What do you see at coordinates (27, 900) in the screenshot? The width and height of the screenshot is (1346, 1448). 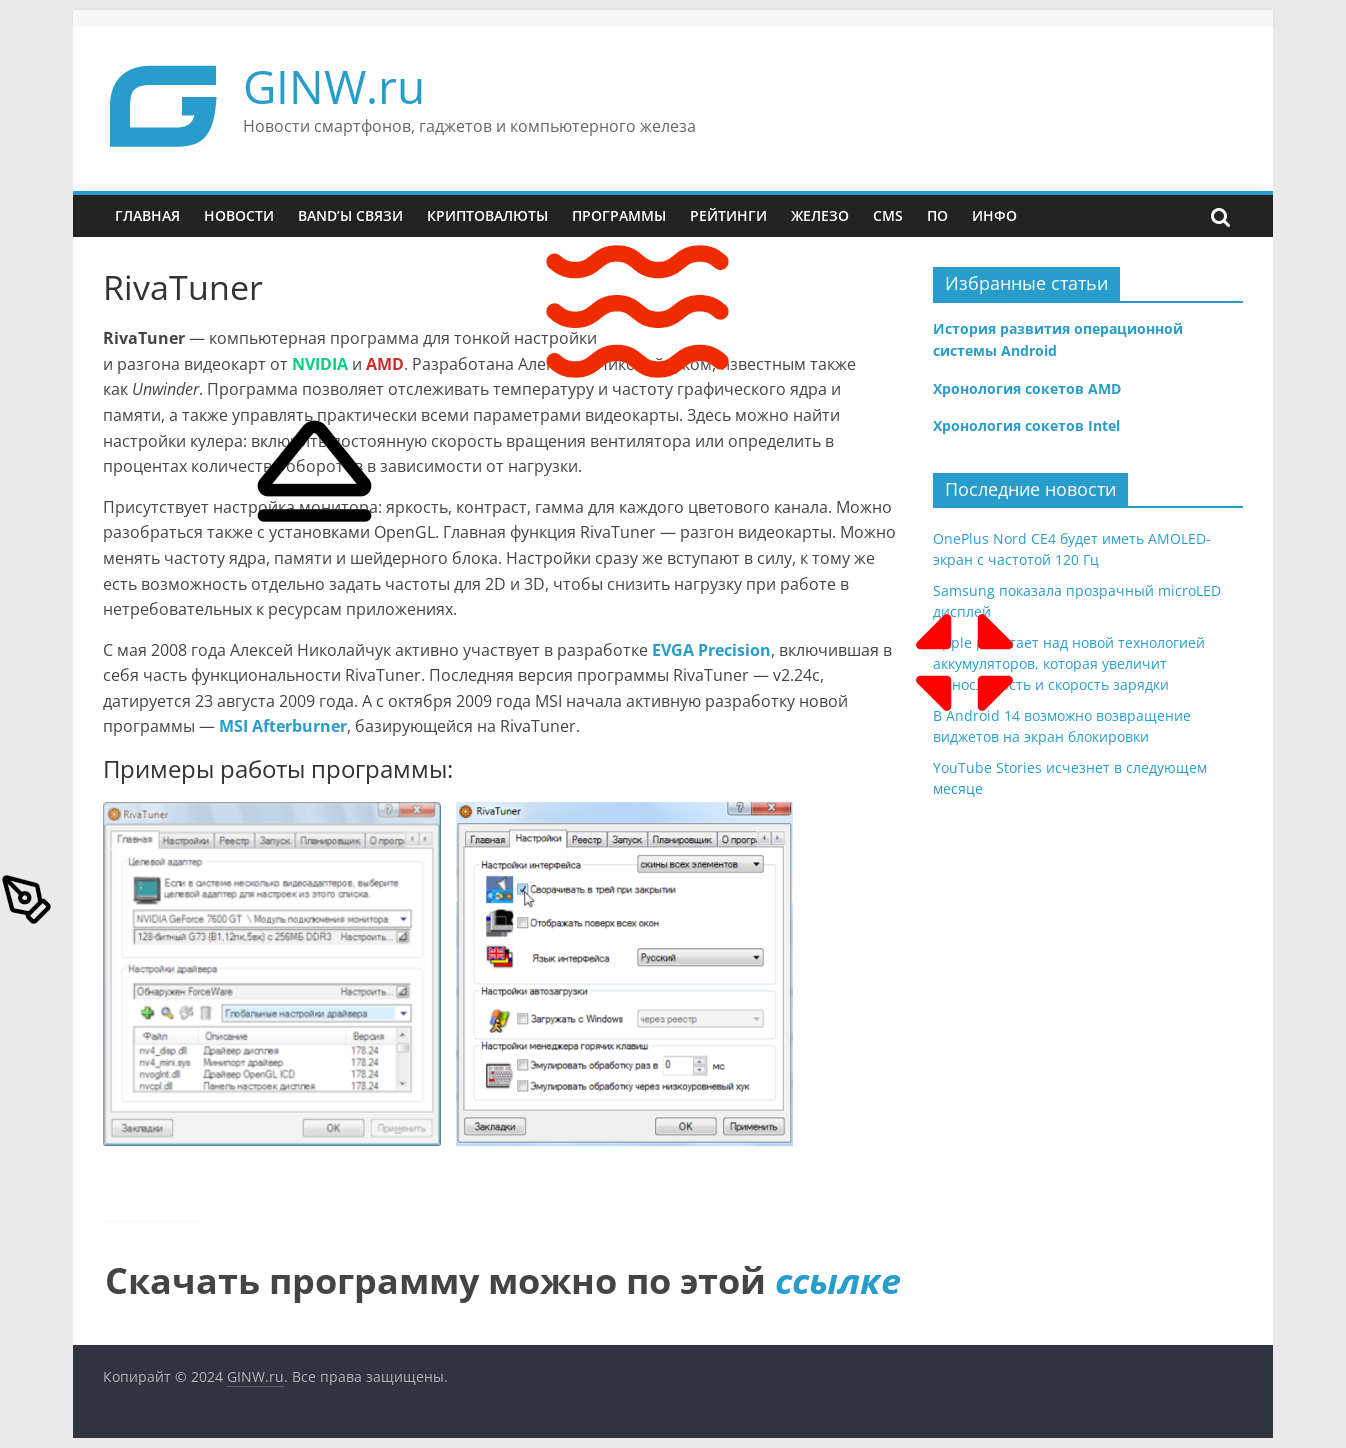 I see `access vector drawing tools` at bounding box center [27, 900].